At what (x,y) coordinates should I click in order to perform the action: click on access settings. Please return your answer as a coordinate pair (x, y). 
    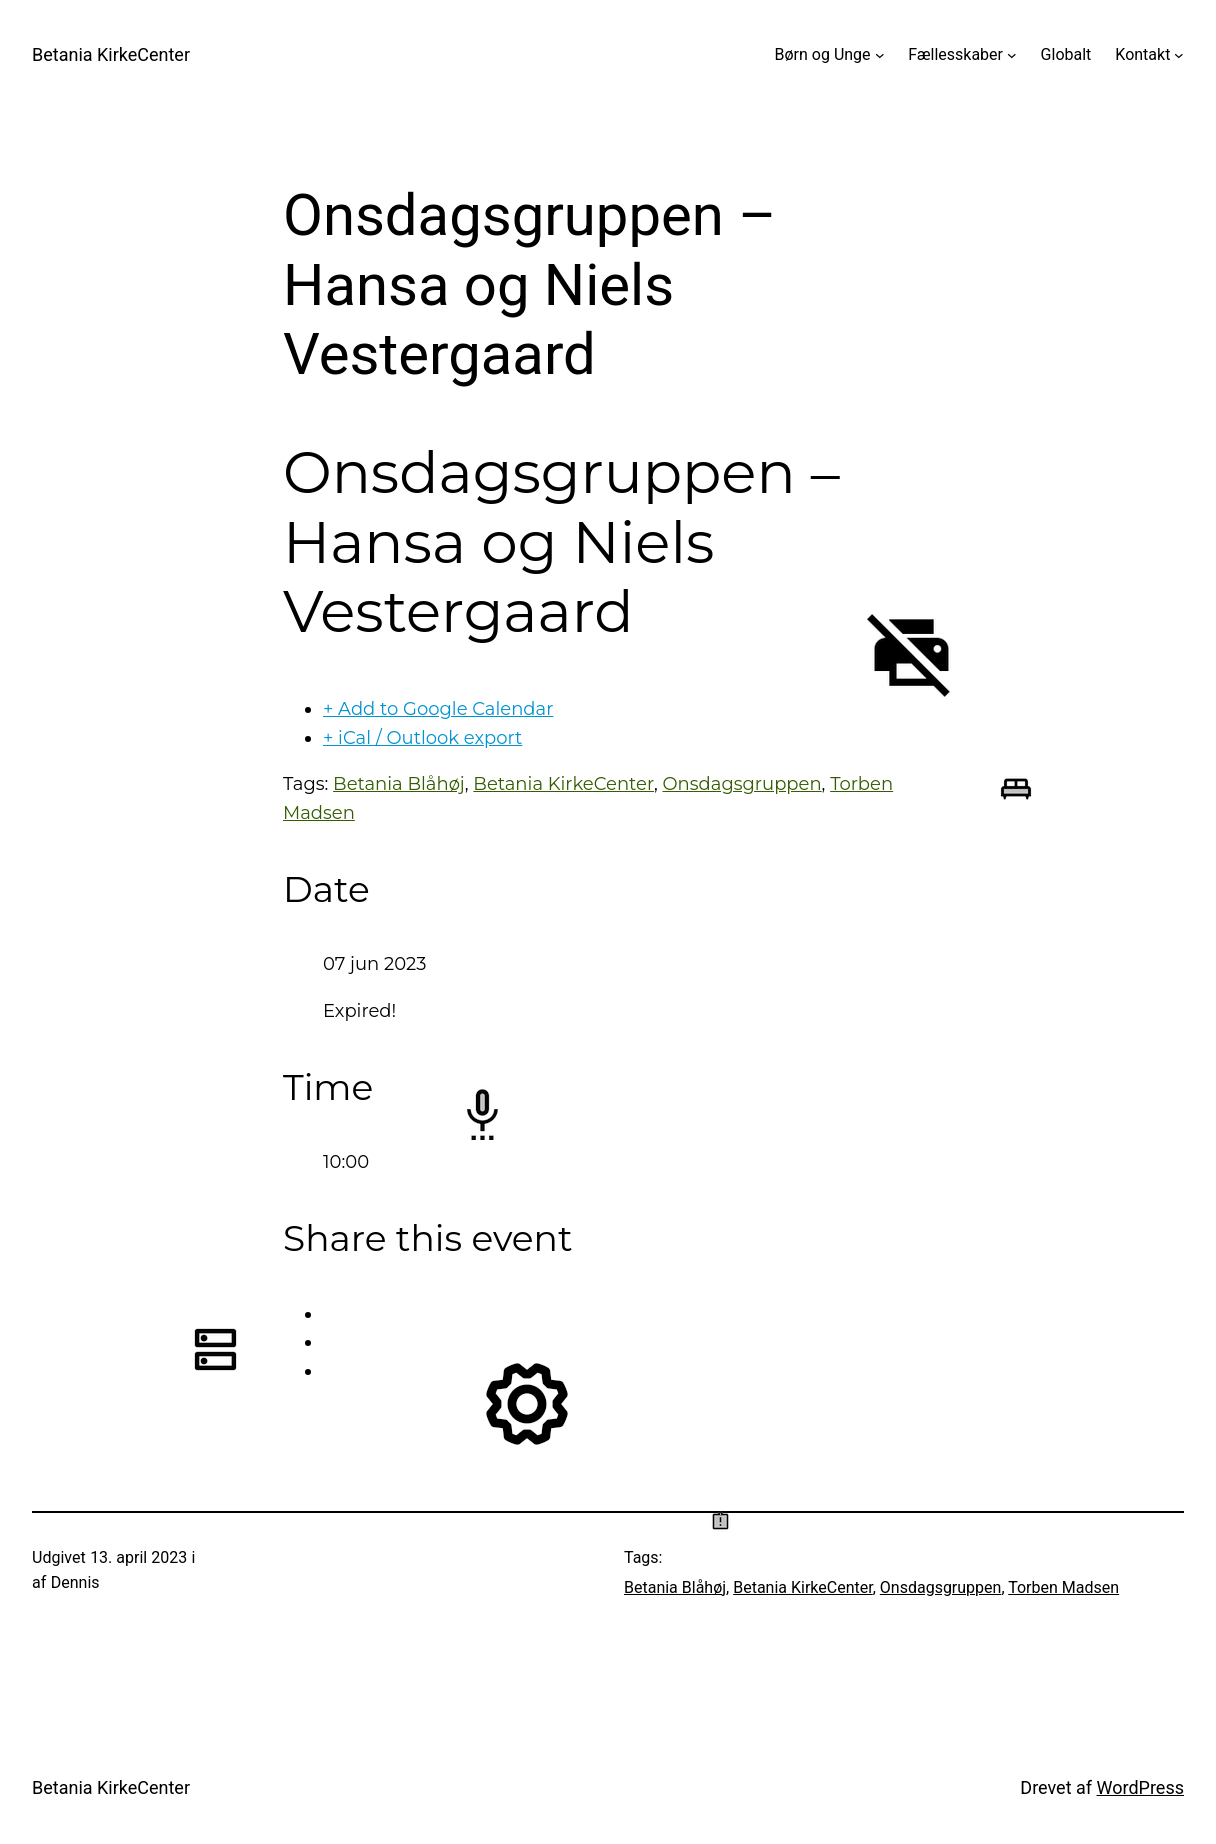
    Looking at the image, I should click on (527, 1404).